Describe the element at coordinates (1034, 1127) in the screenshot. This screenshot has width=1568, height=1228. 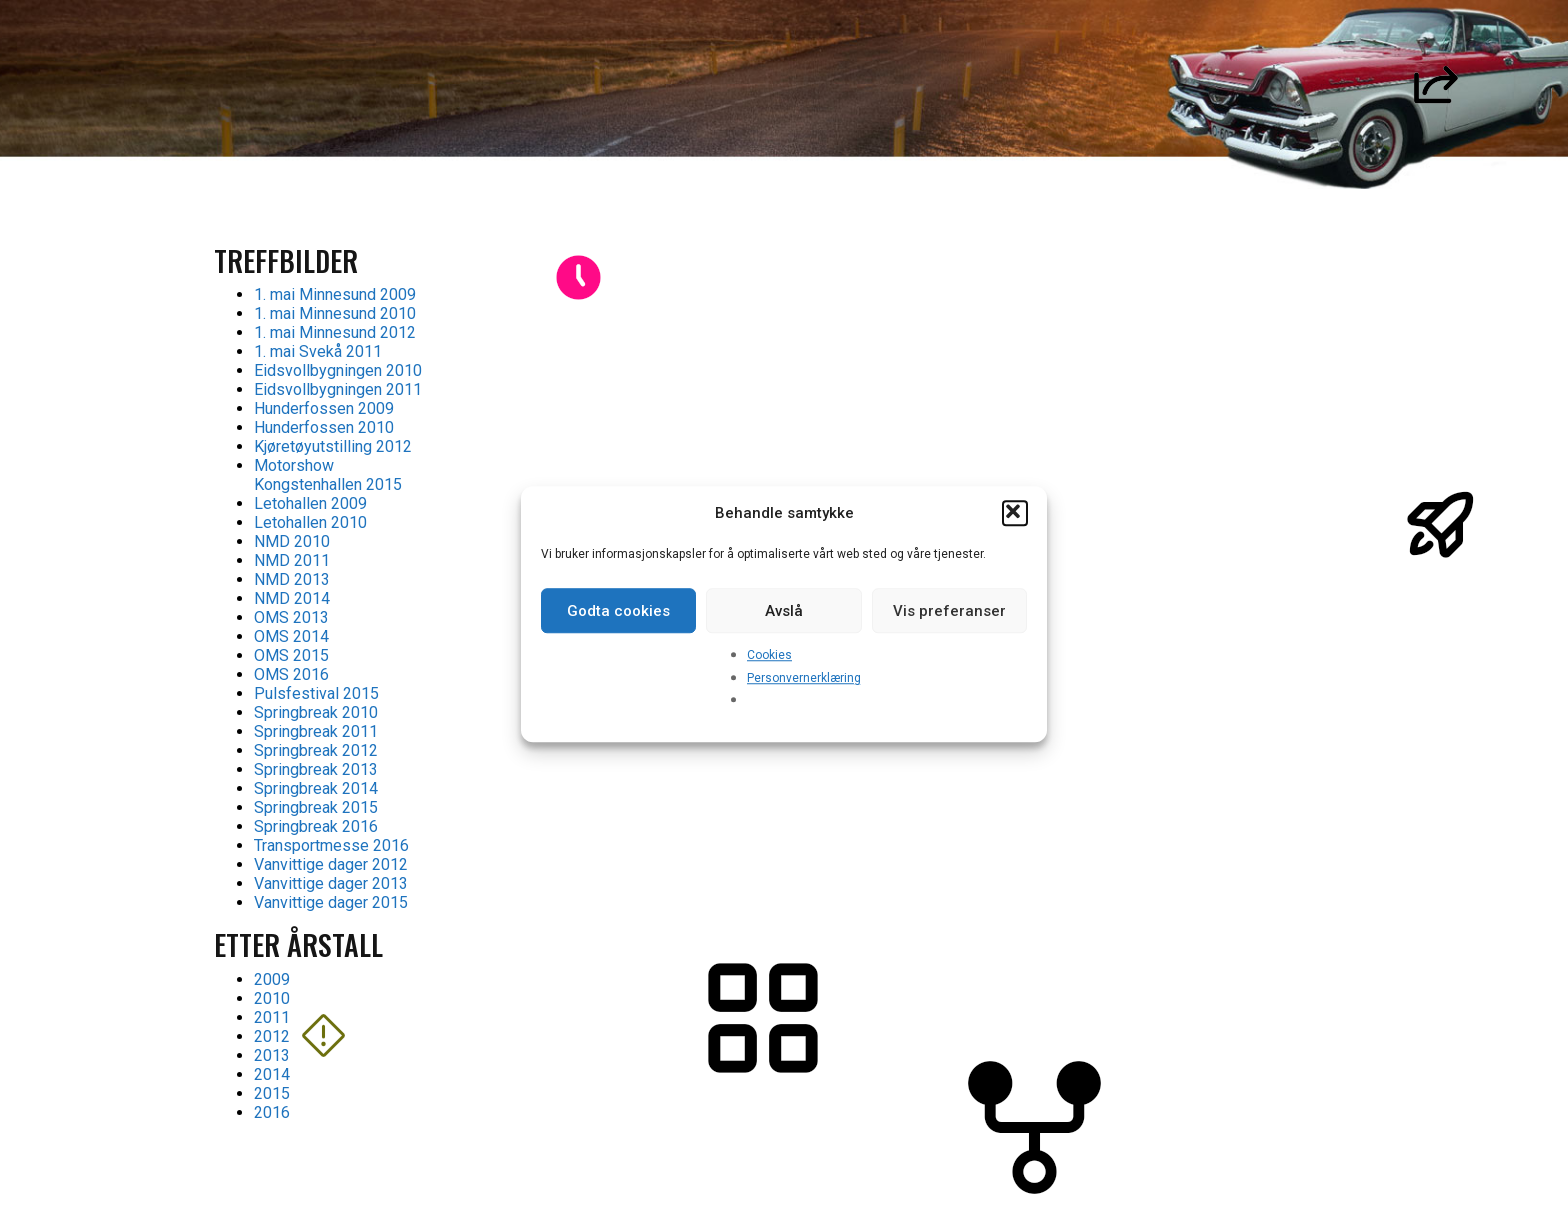
I see `create a new branch or fork in a repository` at that location.